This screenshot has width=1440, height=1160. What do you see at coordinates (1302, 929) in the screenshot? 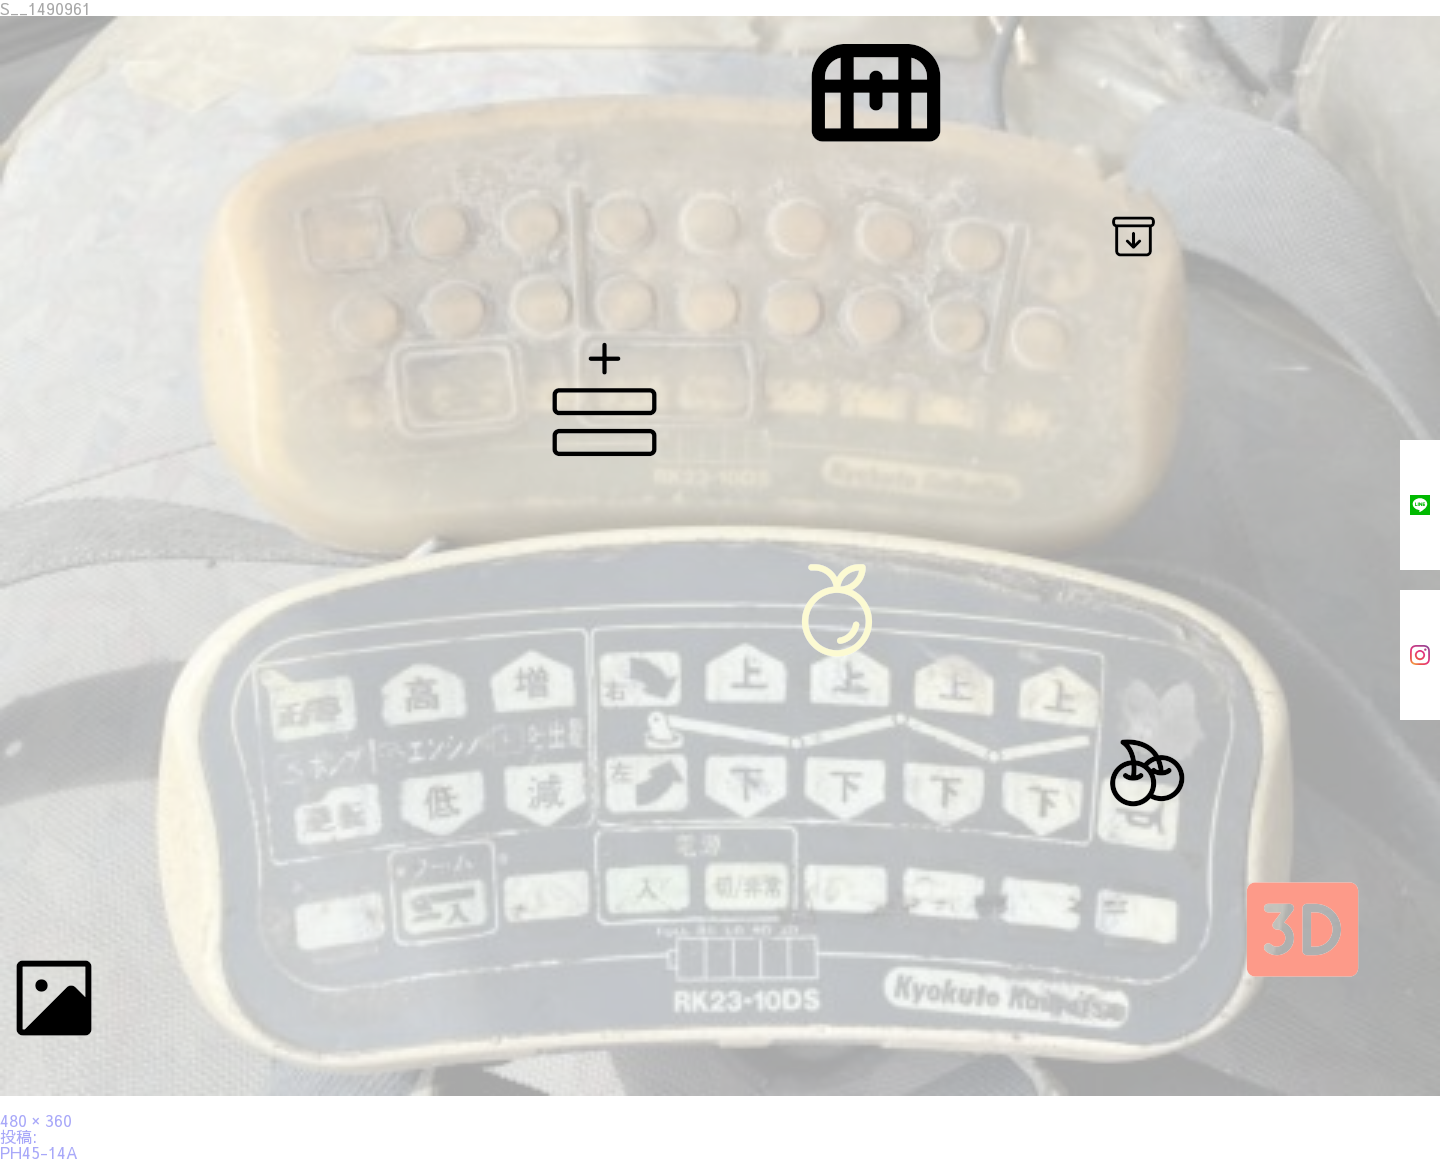
I see `switch to 3D view mode` at bounding box center [1302, 929].